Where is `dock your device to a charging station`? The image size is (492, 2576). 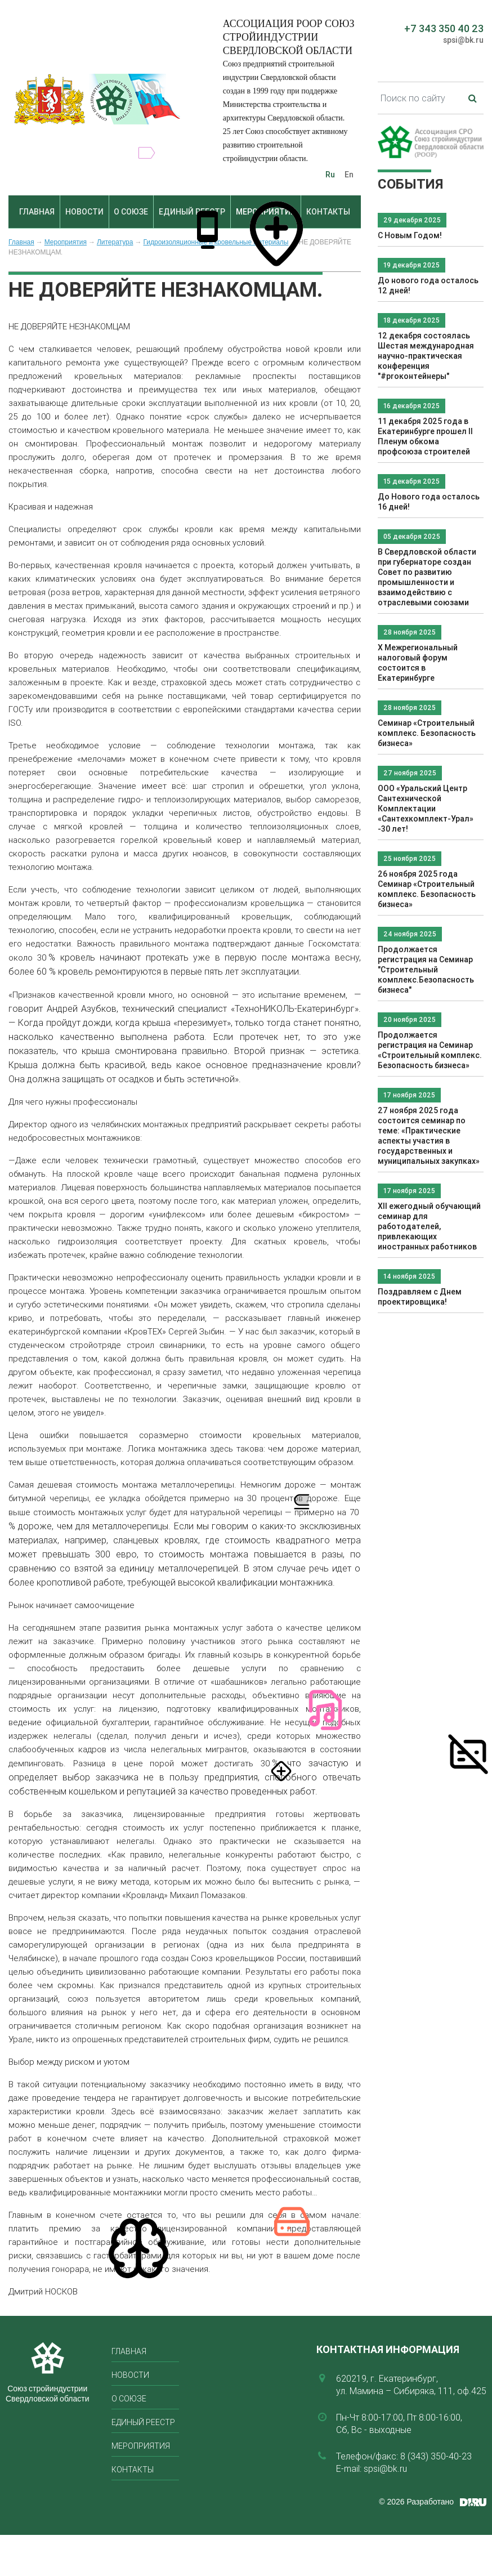 dock your device to a charging station is located at coordinates (208, 230).